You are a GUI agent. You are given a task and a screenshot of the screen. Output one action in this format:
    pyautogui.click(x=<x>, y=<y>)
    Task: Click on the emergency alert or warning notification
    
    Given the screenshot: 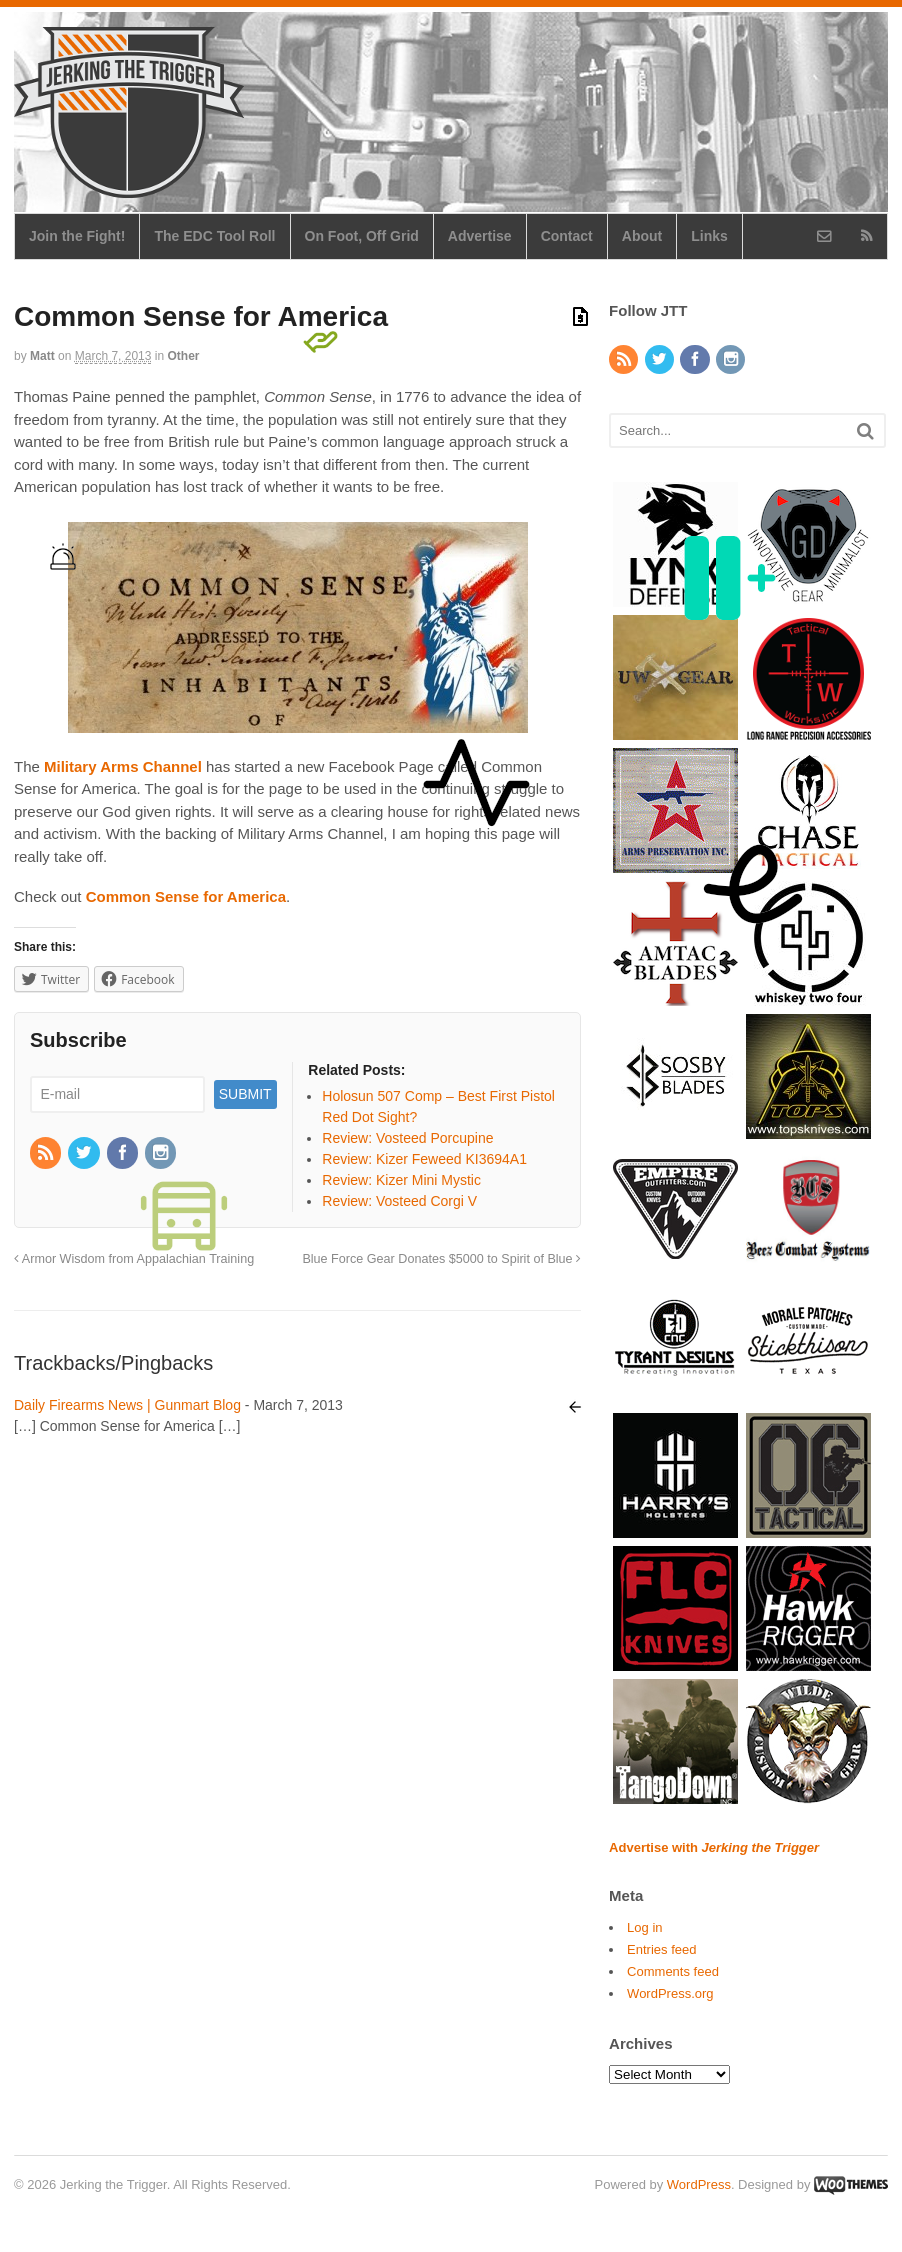 What is the action you would take?
    pyautogui.click(x=63, y=559)
    